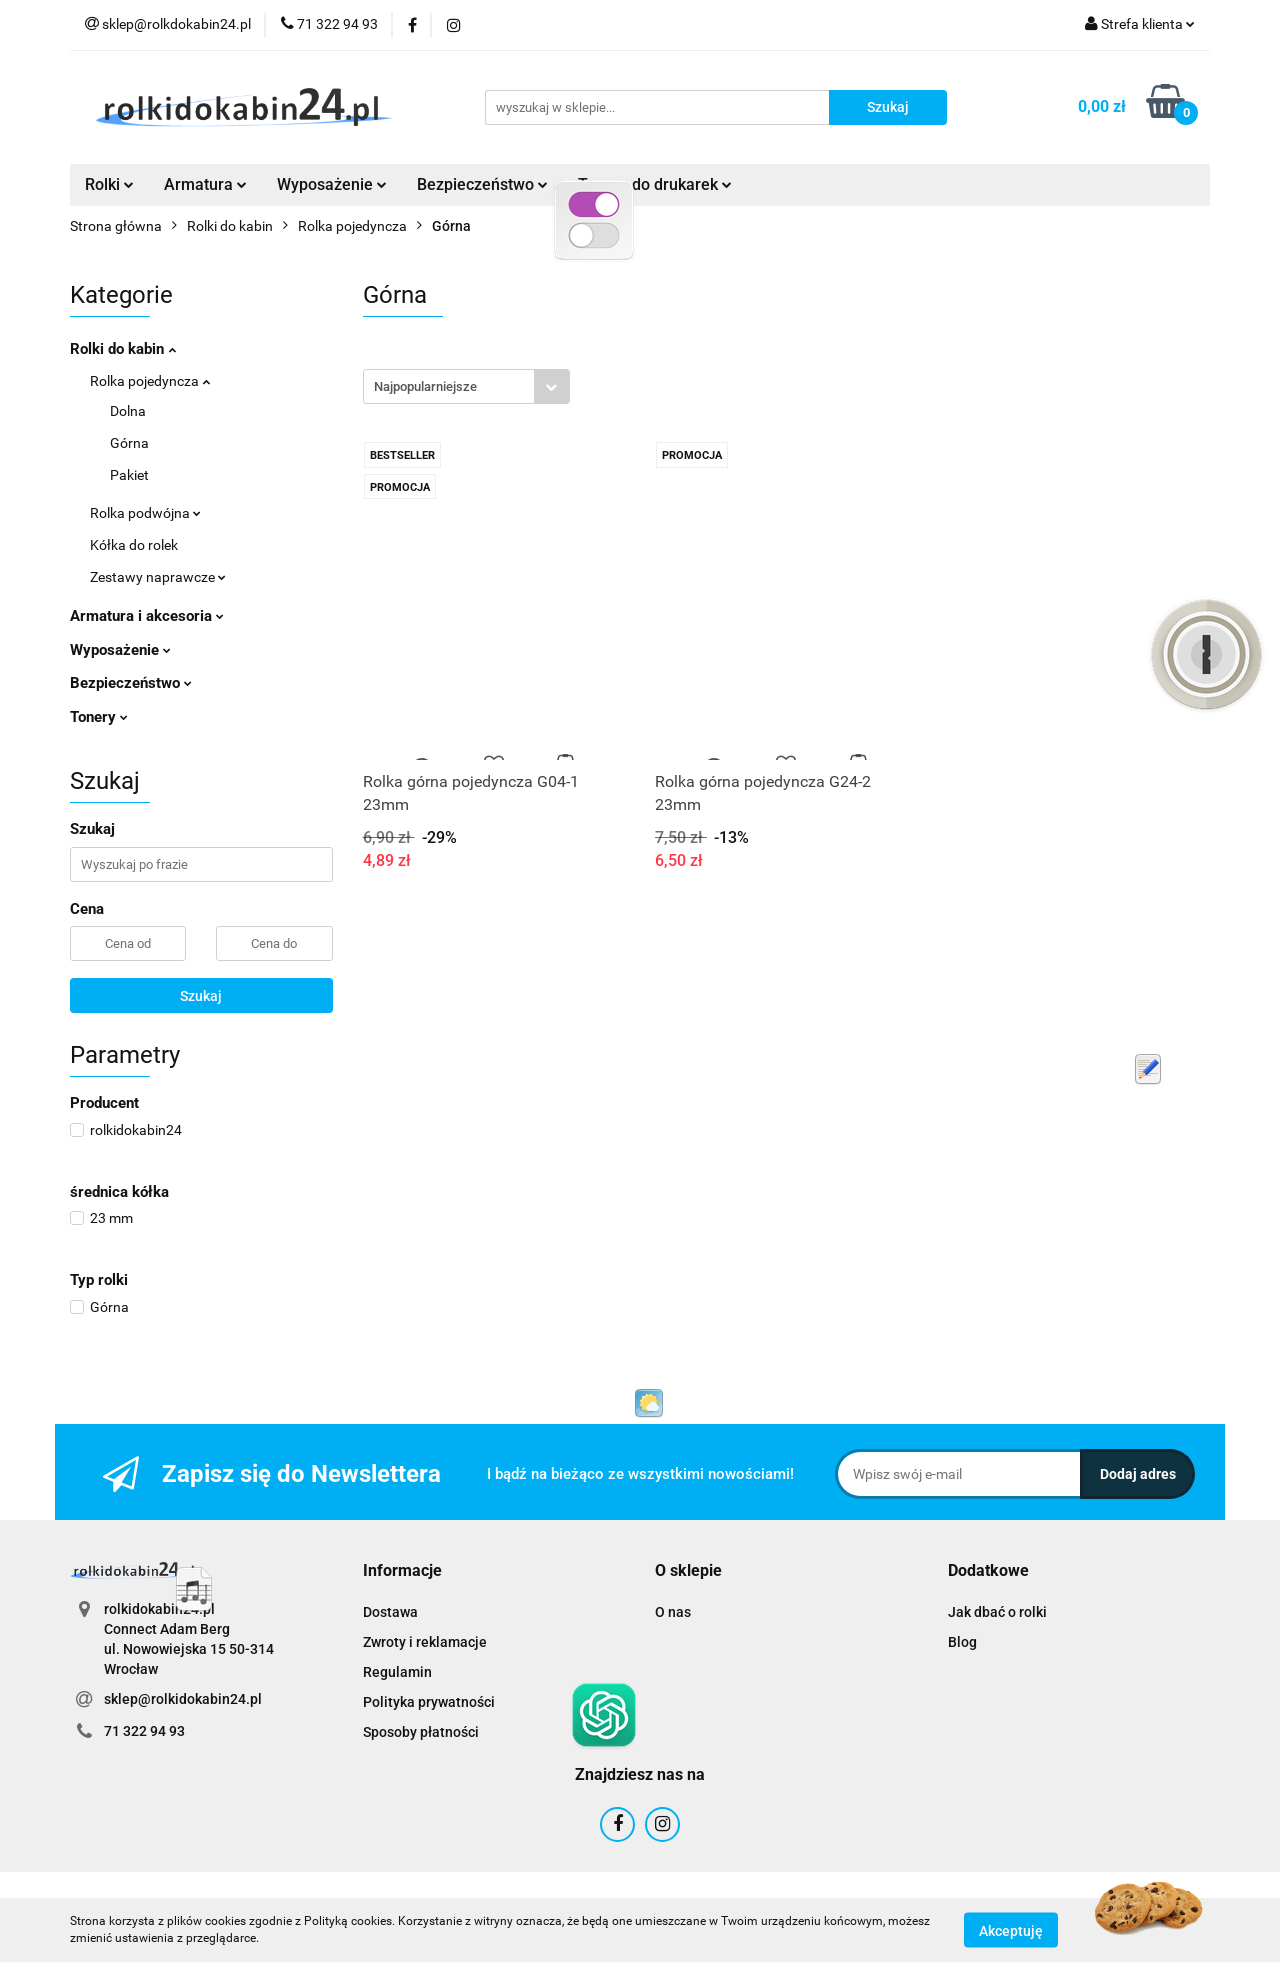  Describe the element at coordinates (594, 220) in the screenshot. I see `open system settings or preferences` at that location.